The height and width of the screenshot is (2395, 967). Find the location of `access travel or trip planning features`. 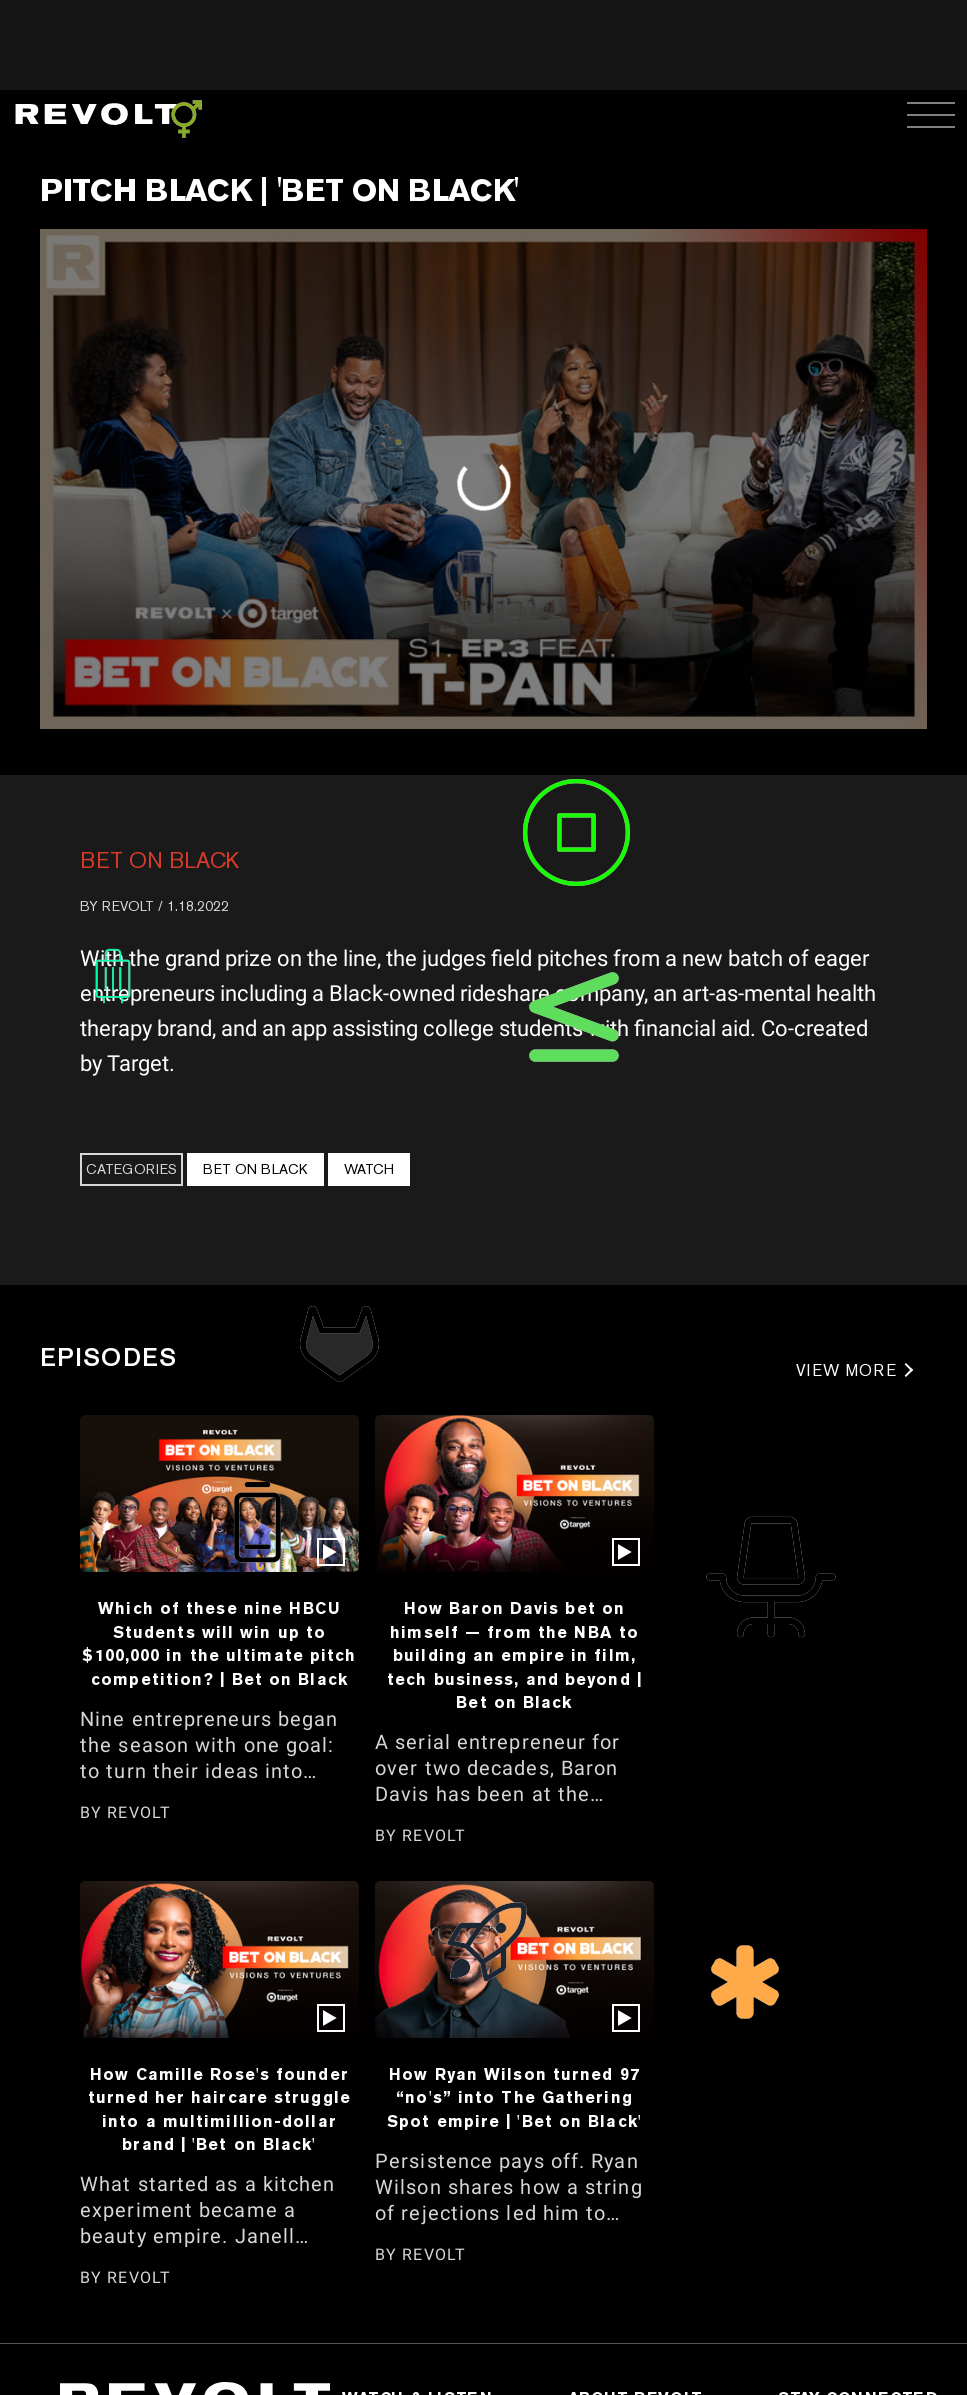

access travel or trip planning features is located at coordinates (113, 977).